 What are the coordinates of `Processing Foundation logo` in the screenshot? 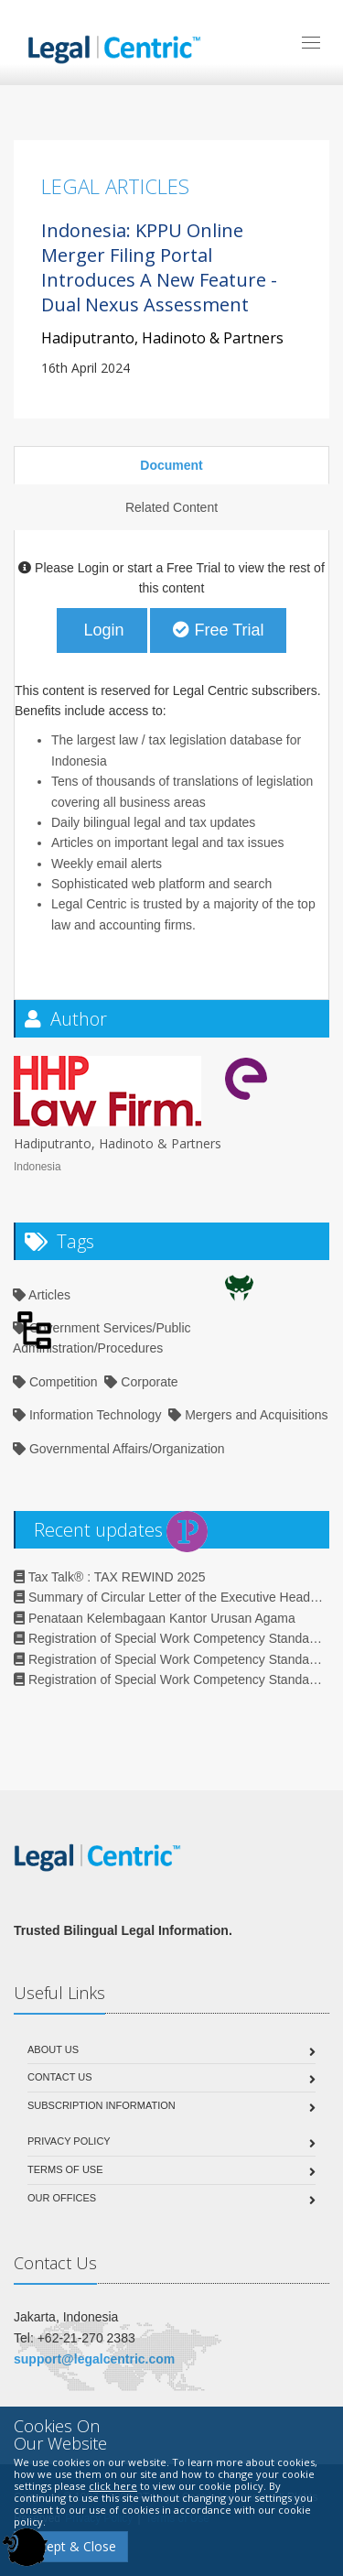 It's located at (187, 1531).